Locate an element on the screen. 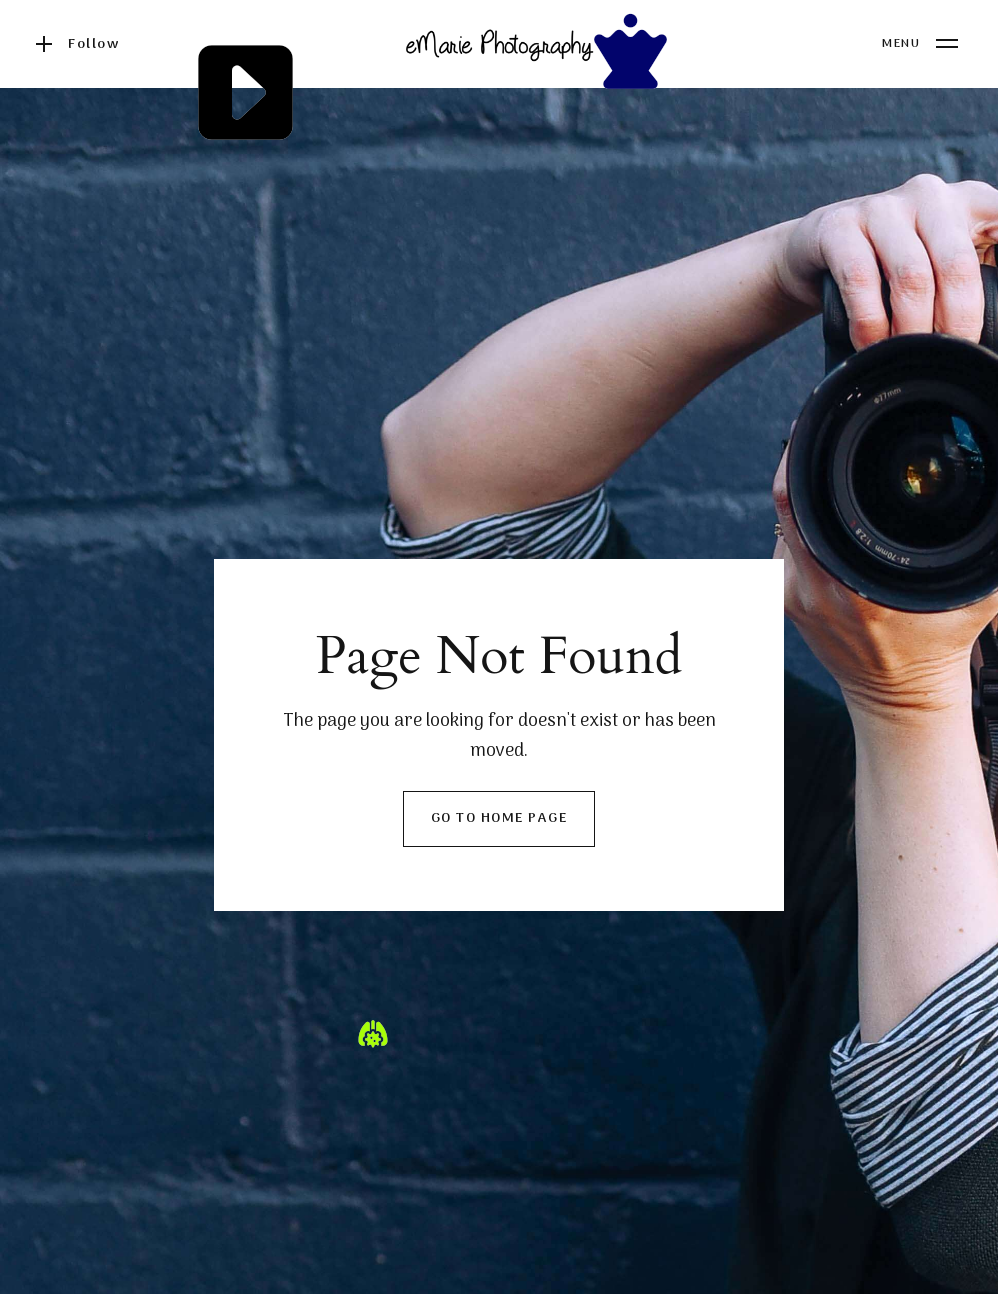 The image size is (998, 1294). play media or video content is located at coordinates (245, 92).